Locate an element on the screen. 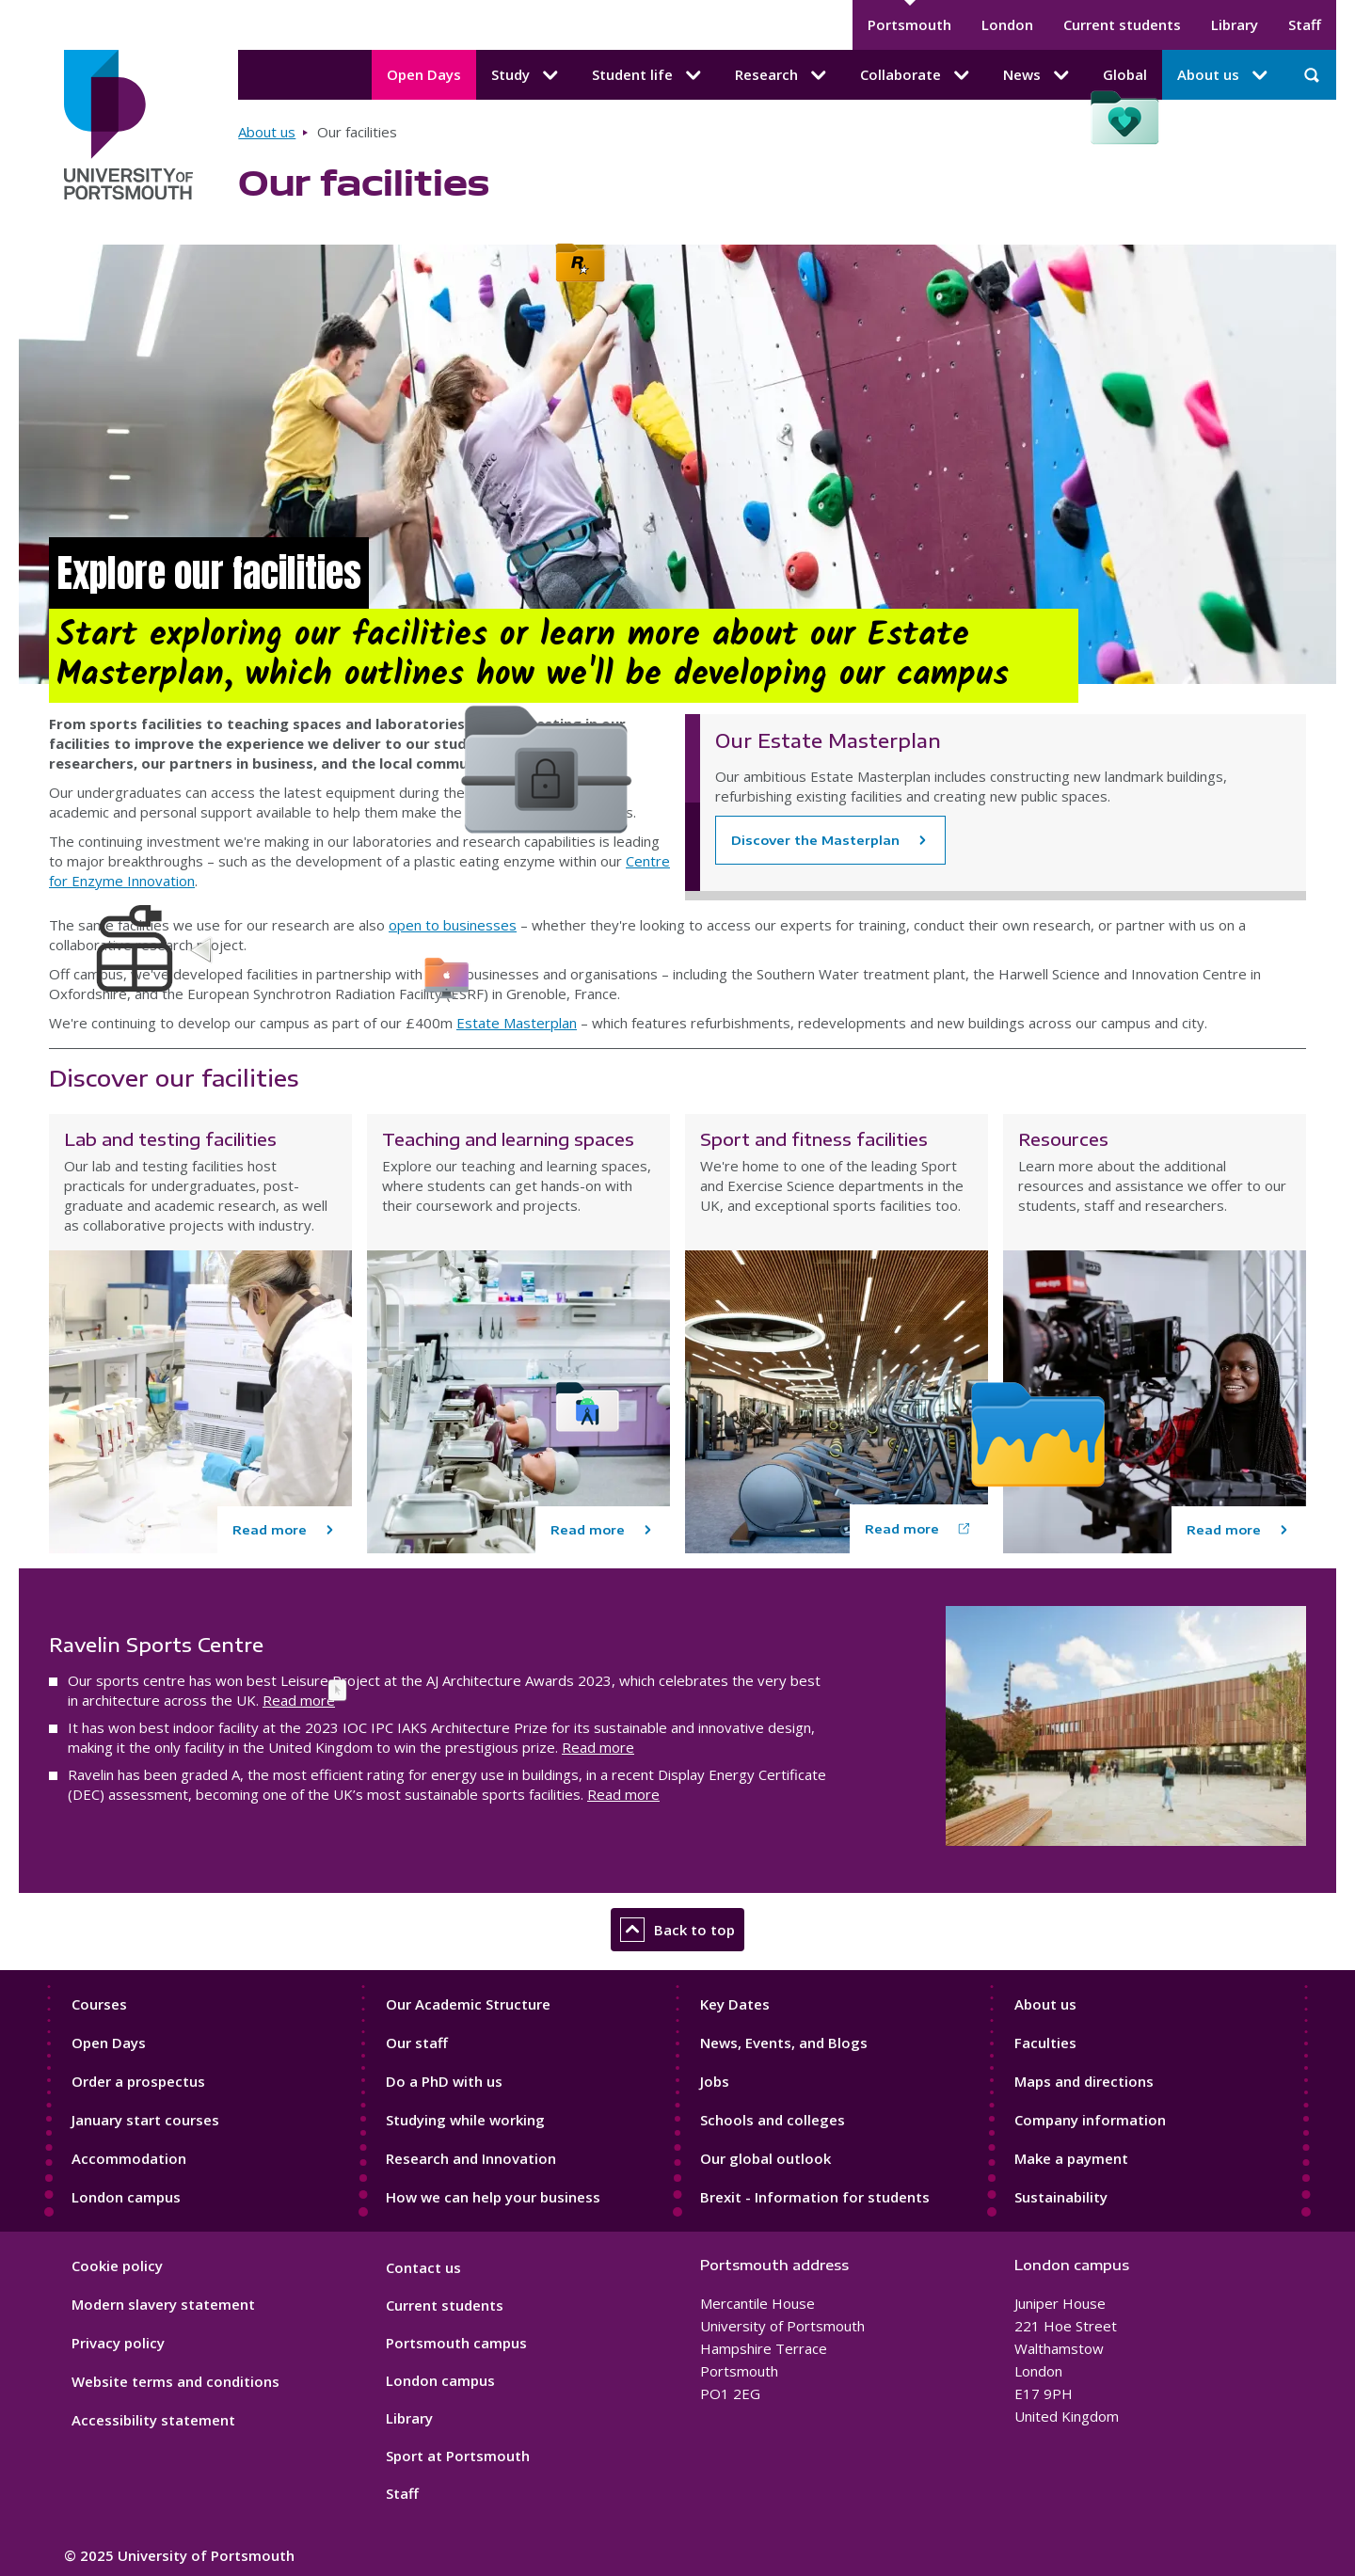 This screenshot has width=1355, height=2576. folder containing Rockstar Games files or installations is located at coordinates (580, 263).